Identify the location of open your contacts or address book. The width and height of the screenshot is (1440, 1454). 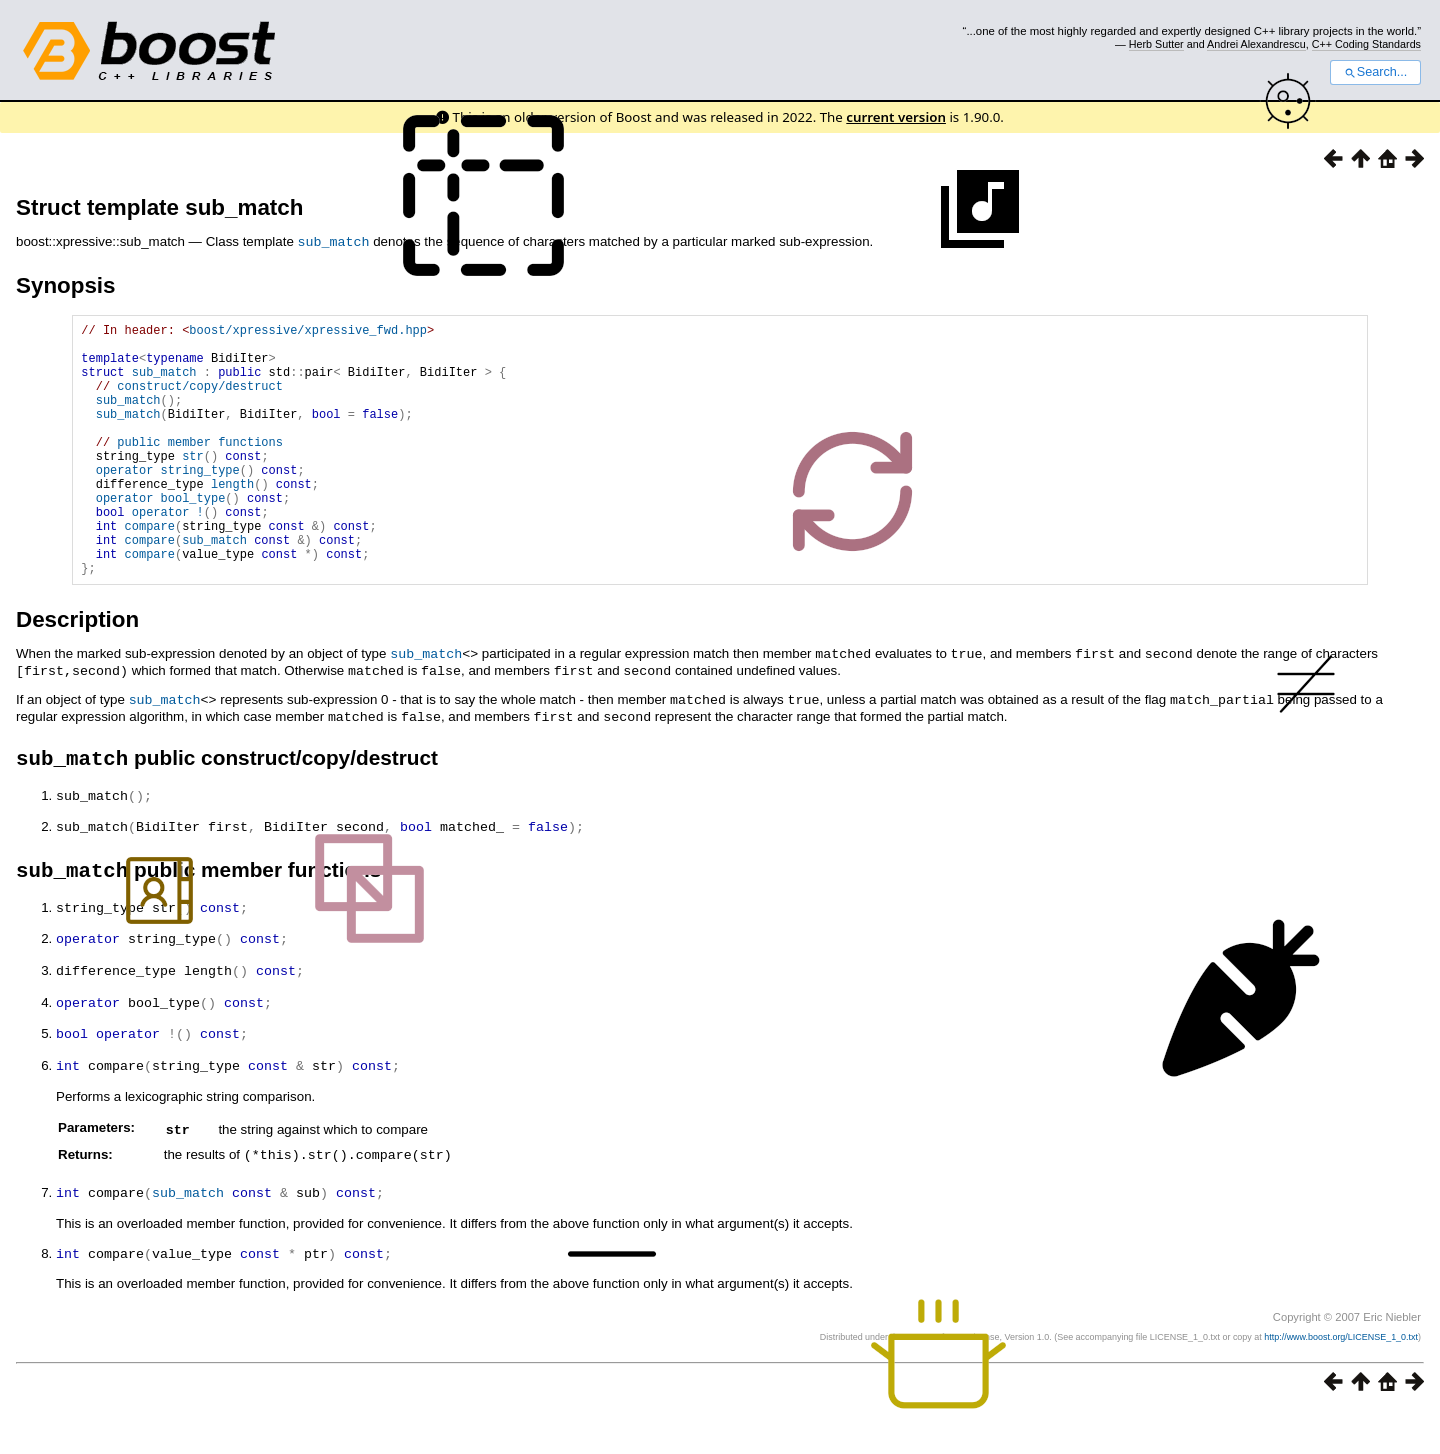
(159, 890).